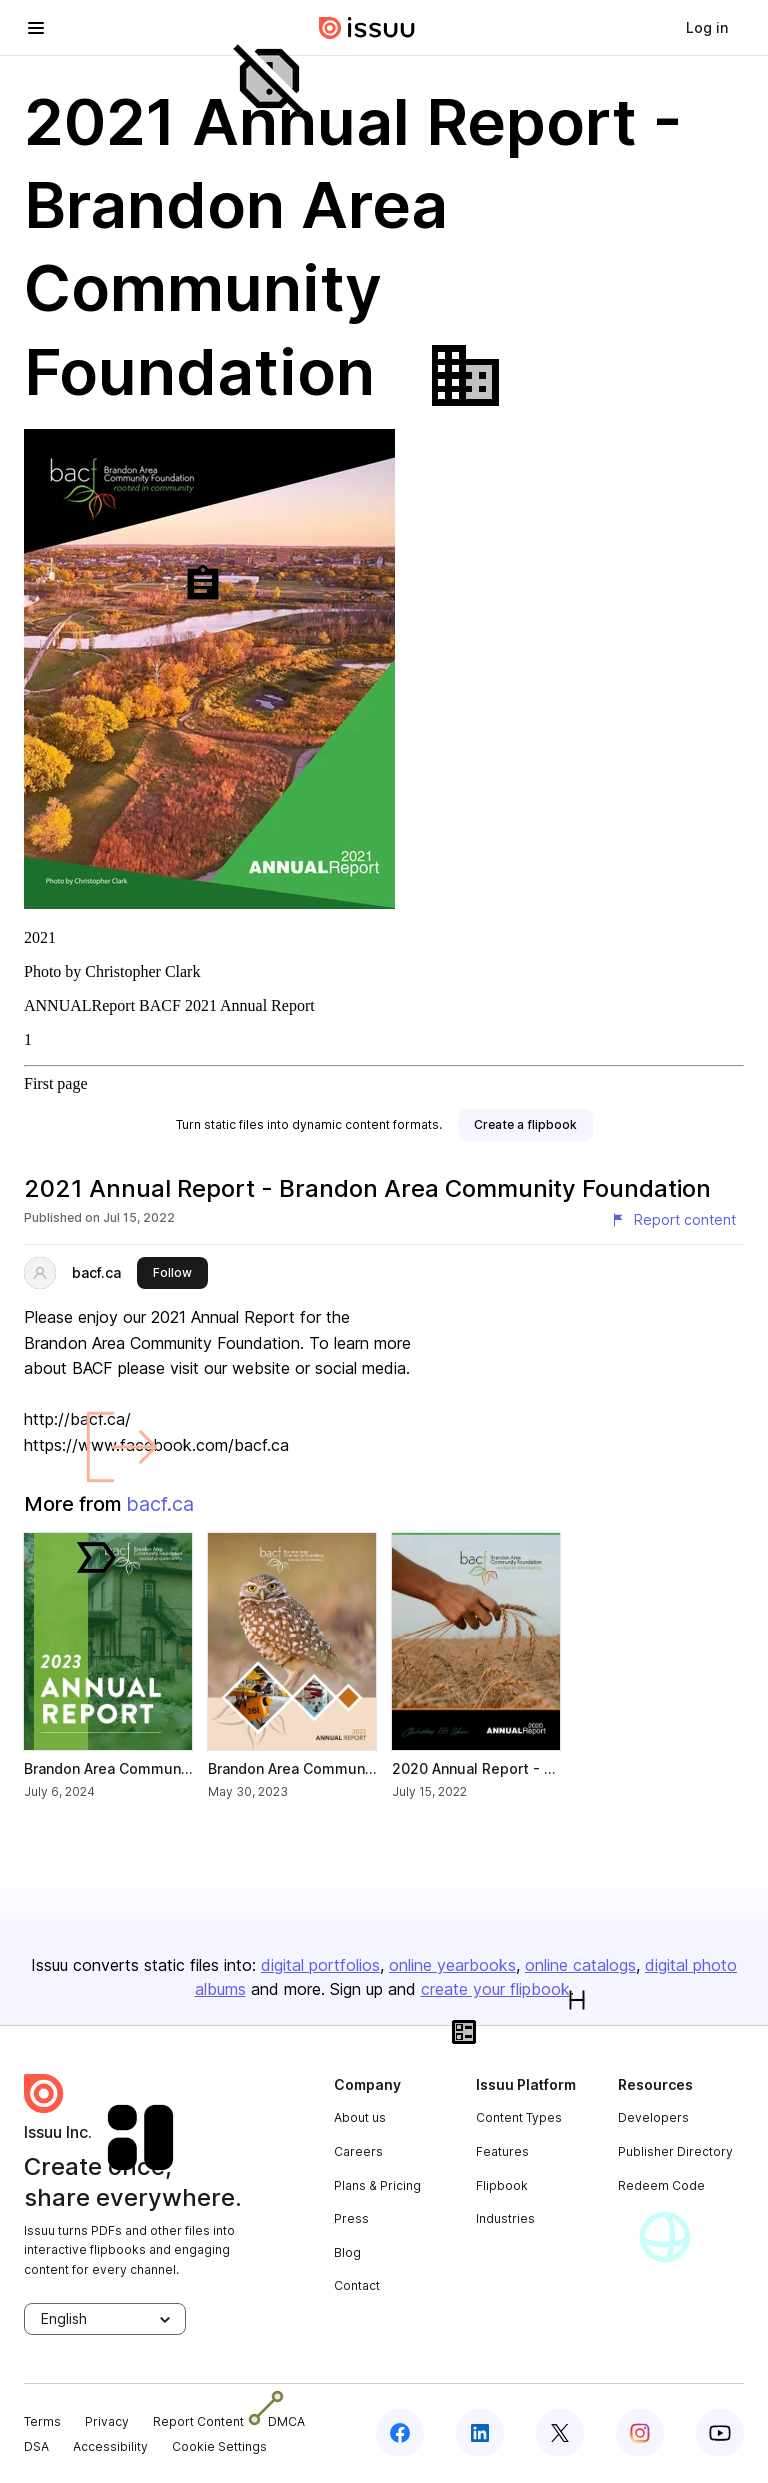 This screenshot has height=2483, width=768. Describe the element at coordinates (266, 2408) in the screenshot. I see `draw a line between two points` at that location.